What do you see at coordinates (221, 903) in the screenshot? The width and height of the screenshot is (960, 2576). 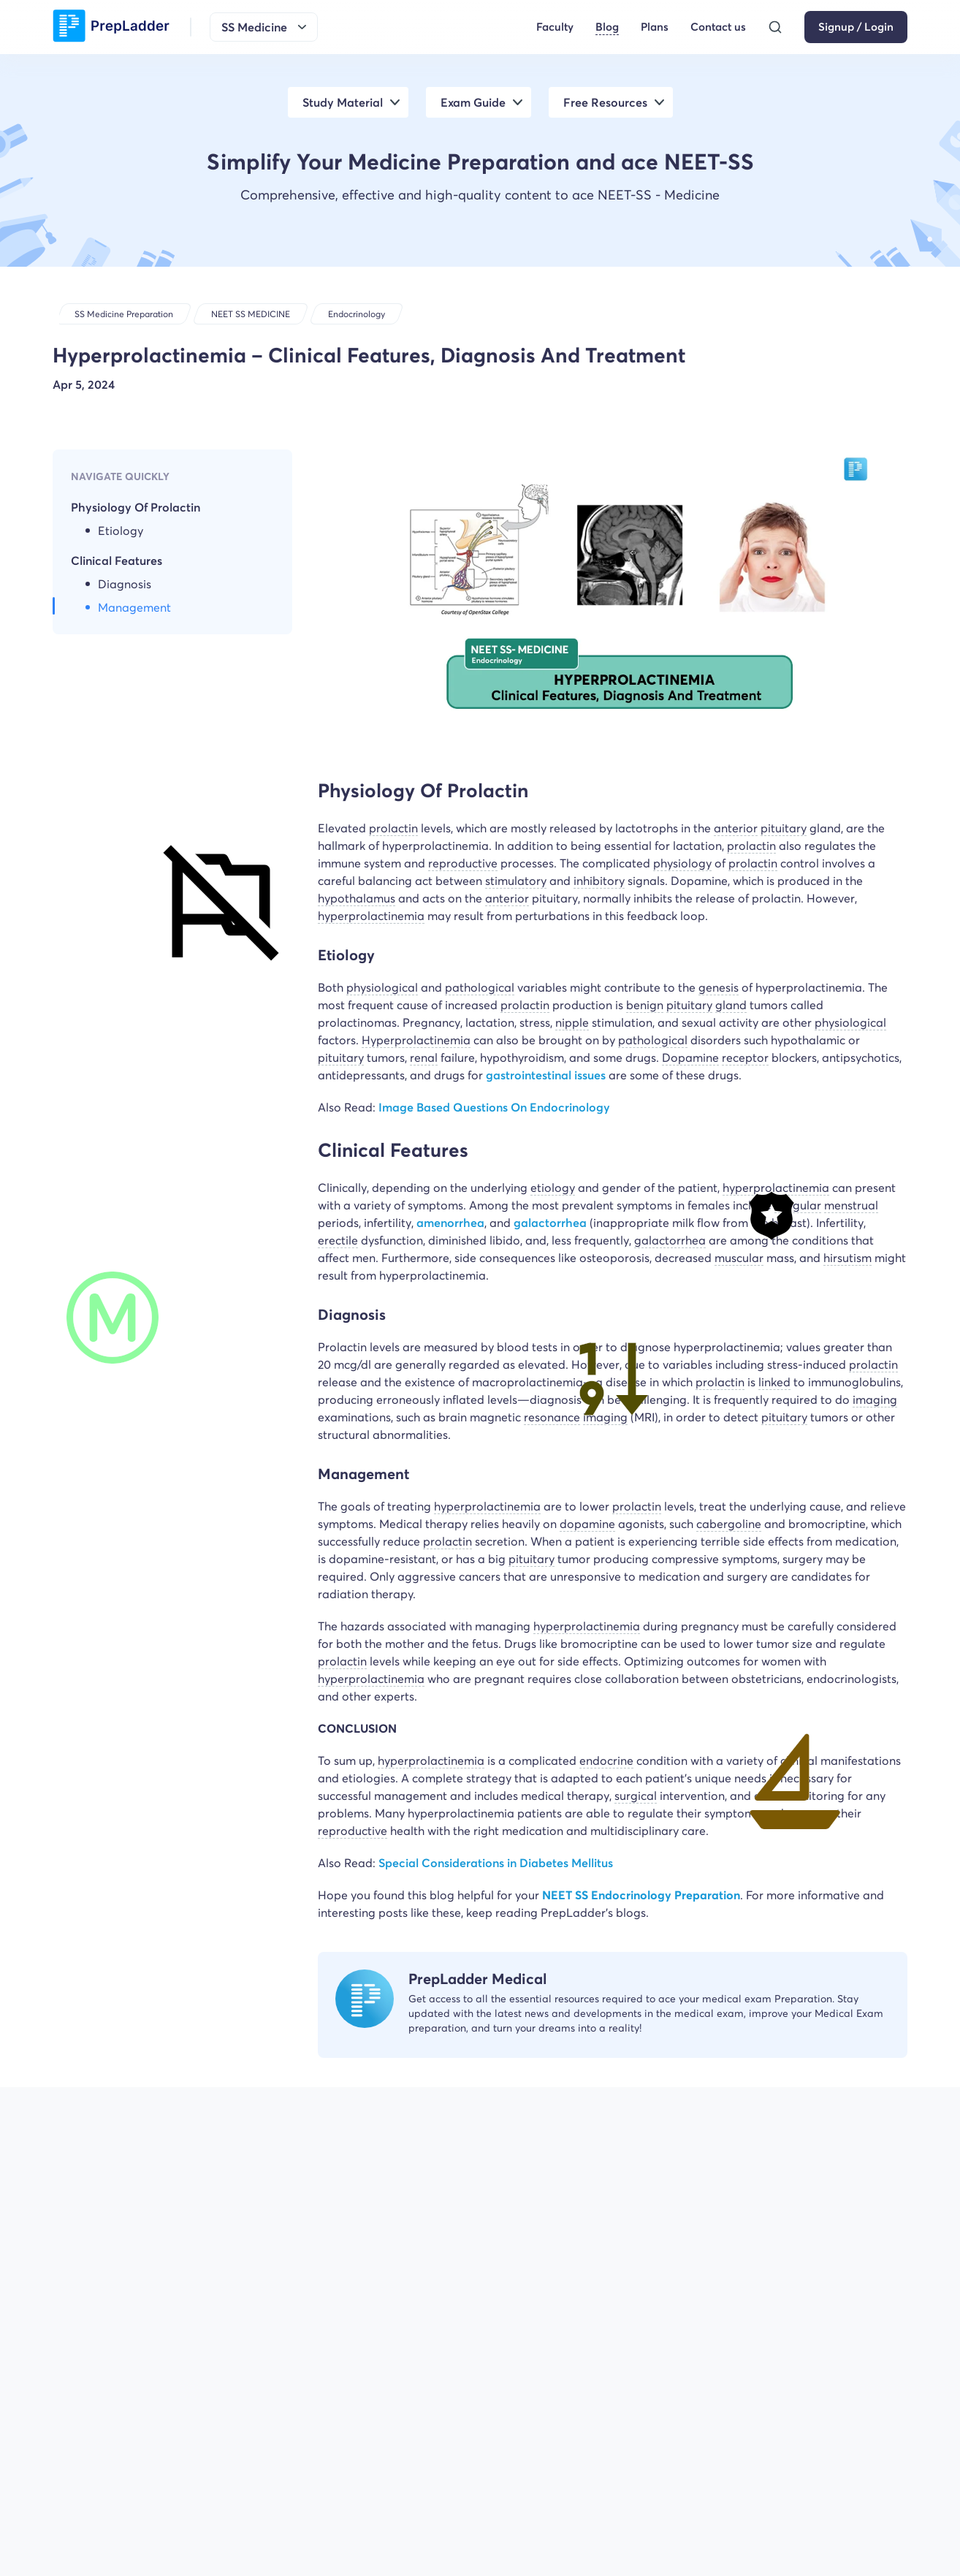 I see `disable or turn off flag notifications` at bounding box center [221, 903].